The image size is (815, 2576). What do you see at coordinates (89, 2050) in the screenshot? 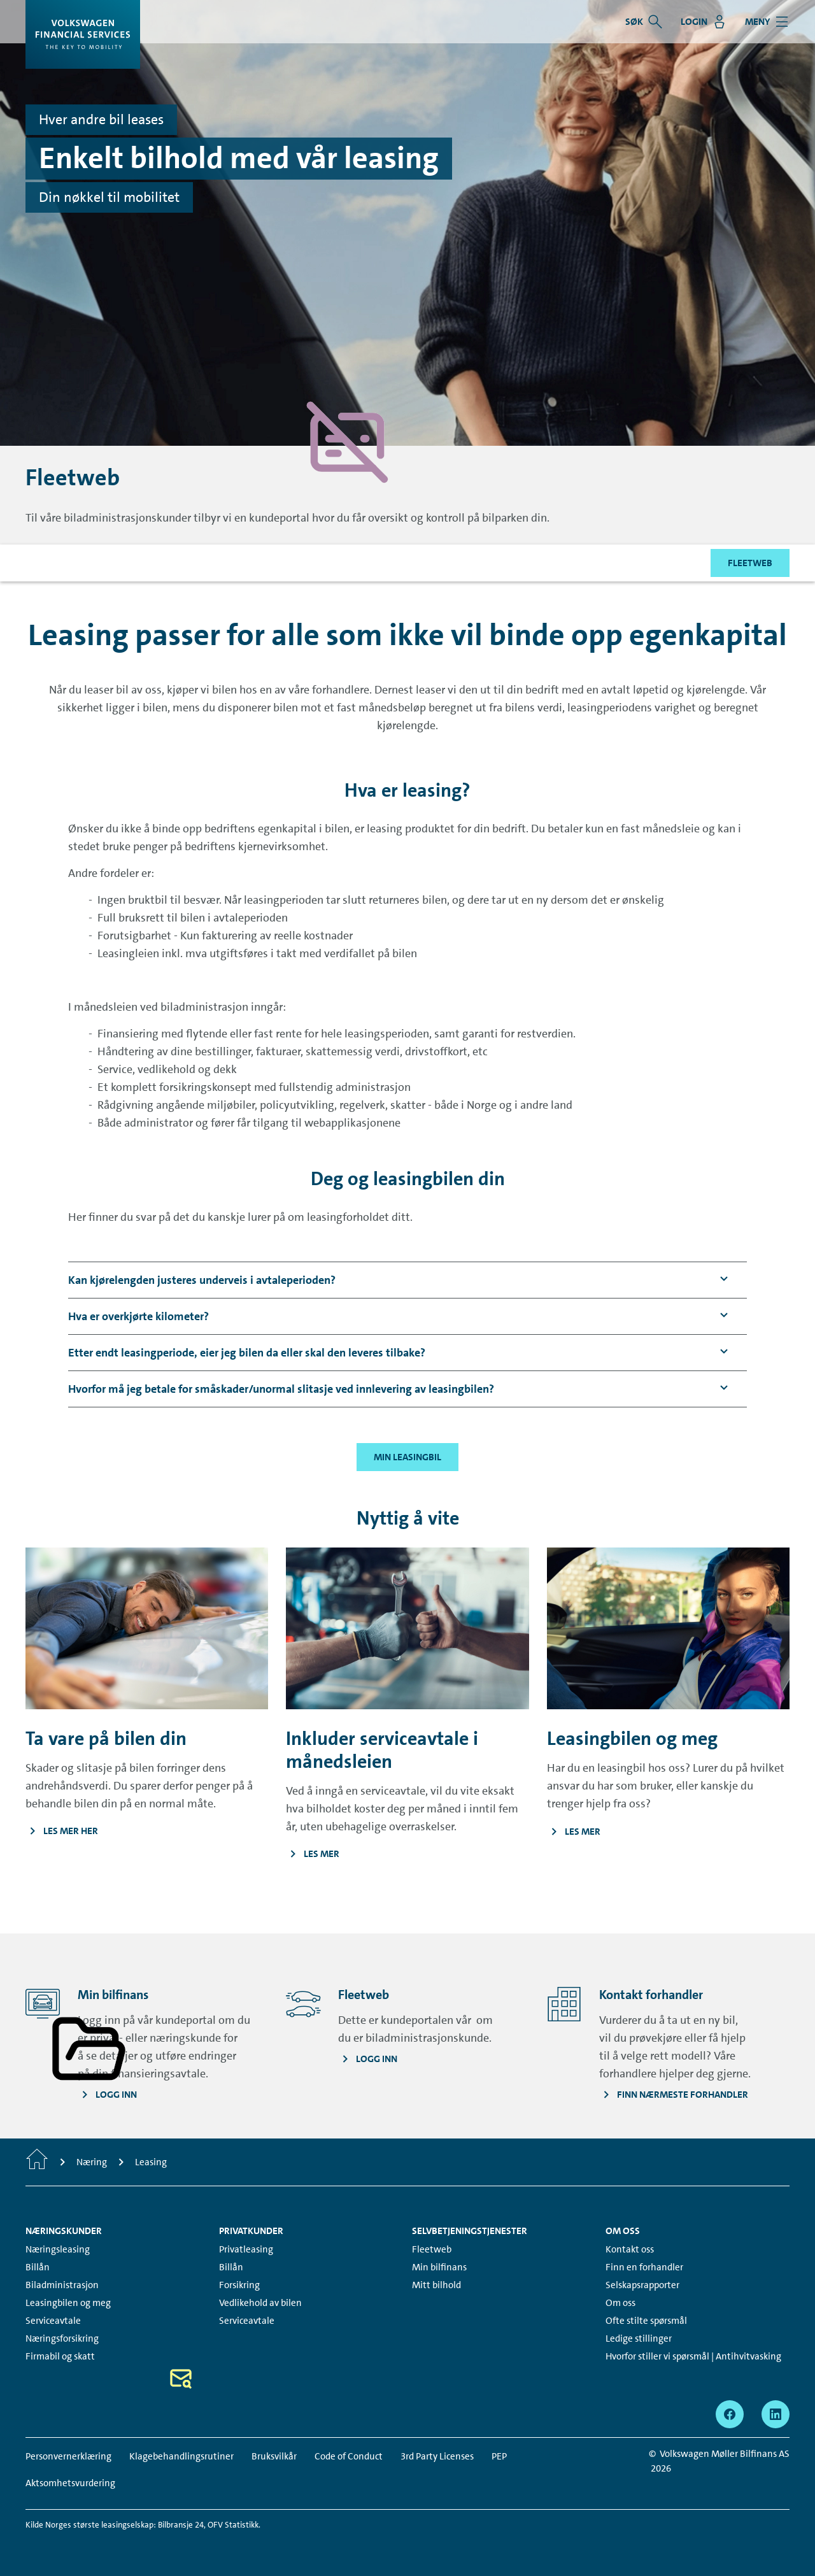
I see `open folder to view contents` at bounding box center [89, 2050].